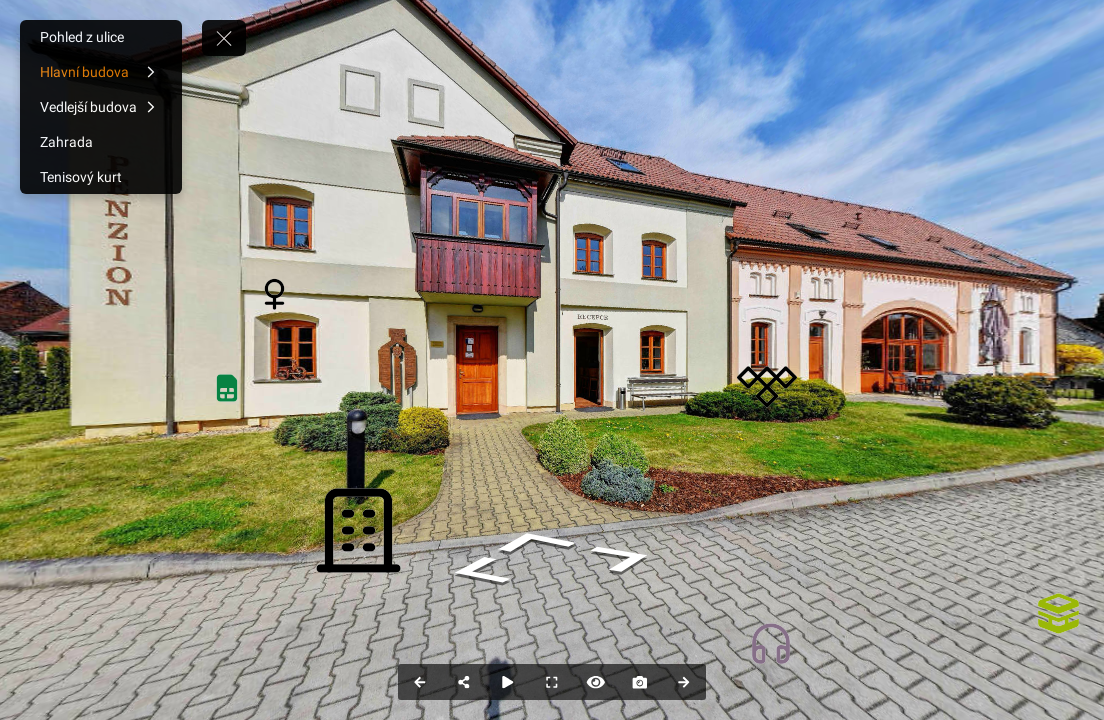 This screenshot has width=1104, height=720. Describe the element at coordinates (767, 385) in the screenshot. I see `open tidal music streaming app` at that location.